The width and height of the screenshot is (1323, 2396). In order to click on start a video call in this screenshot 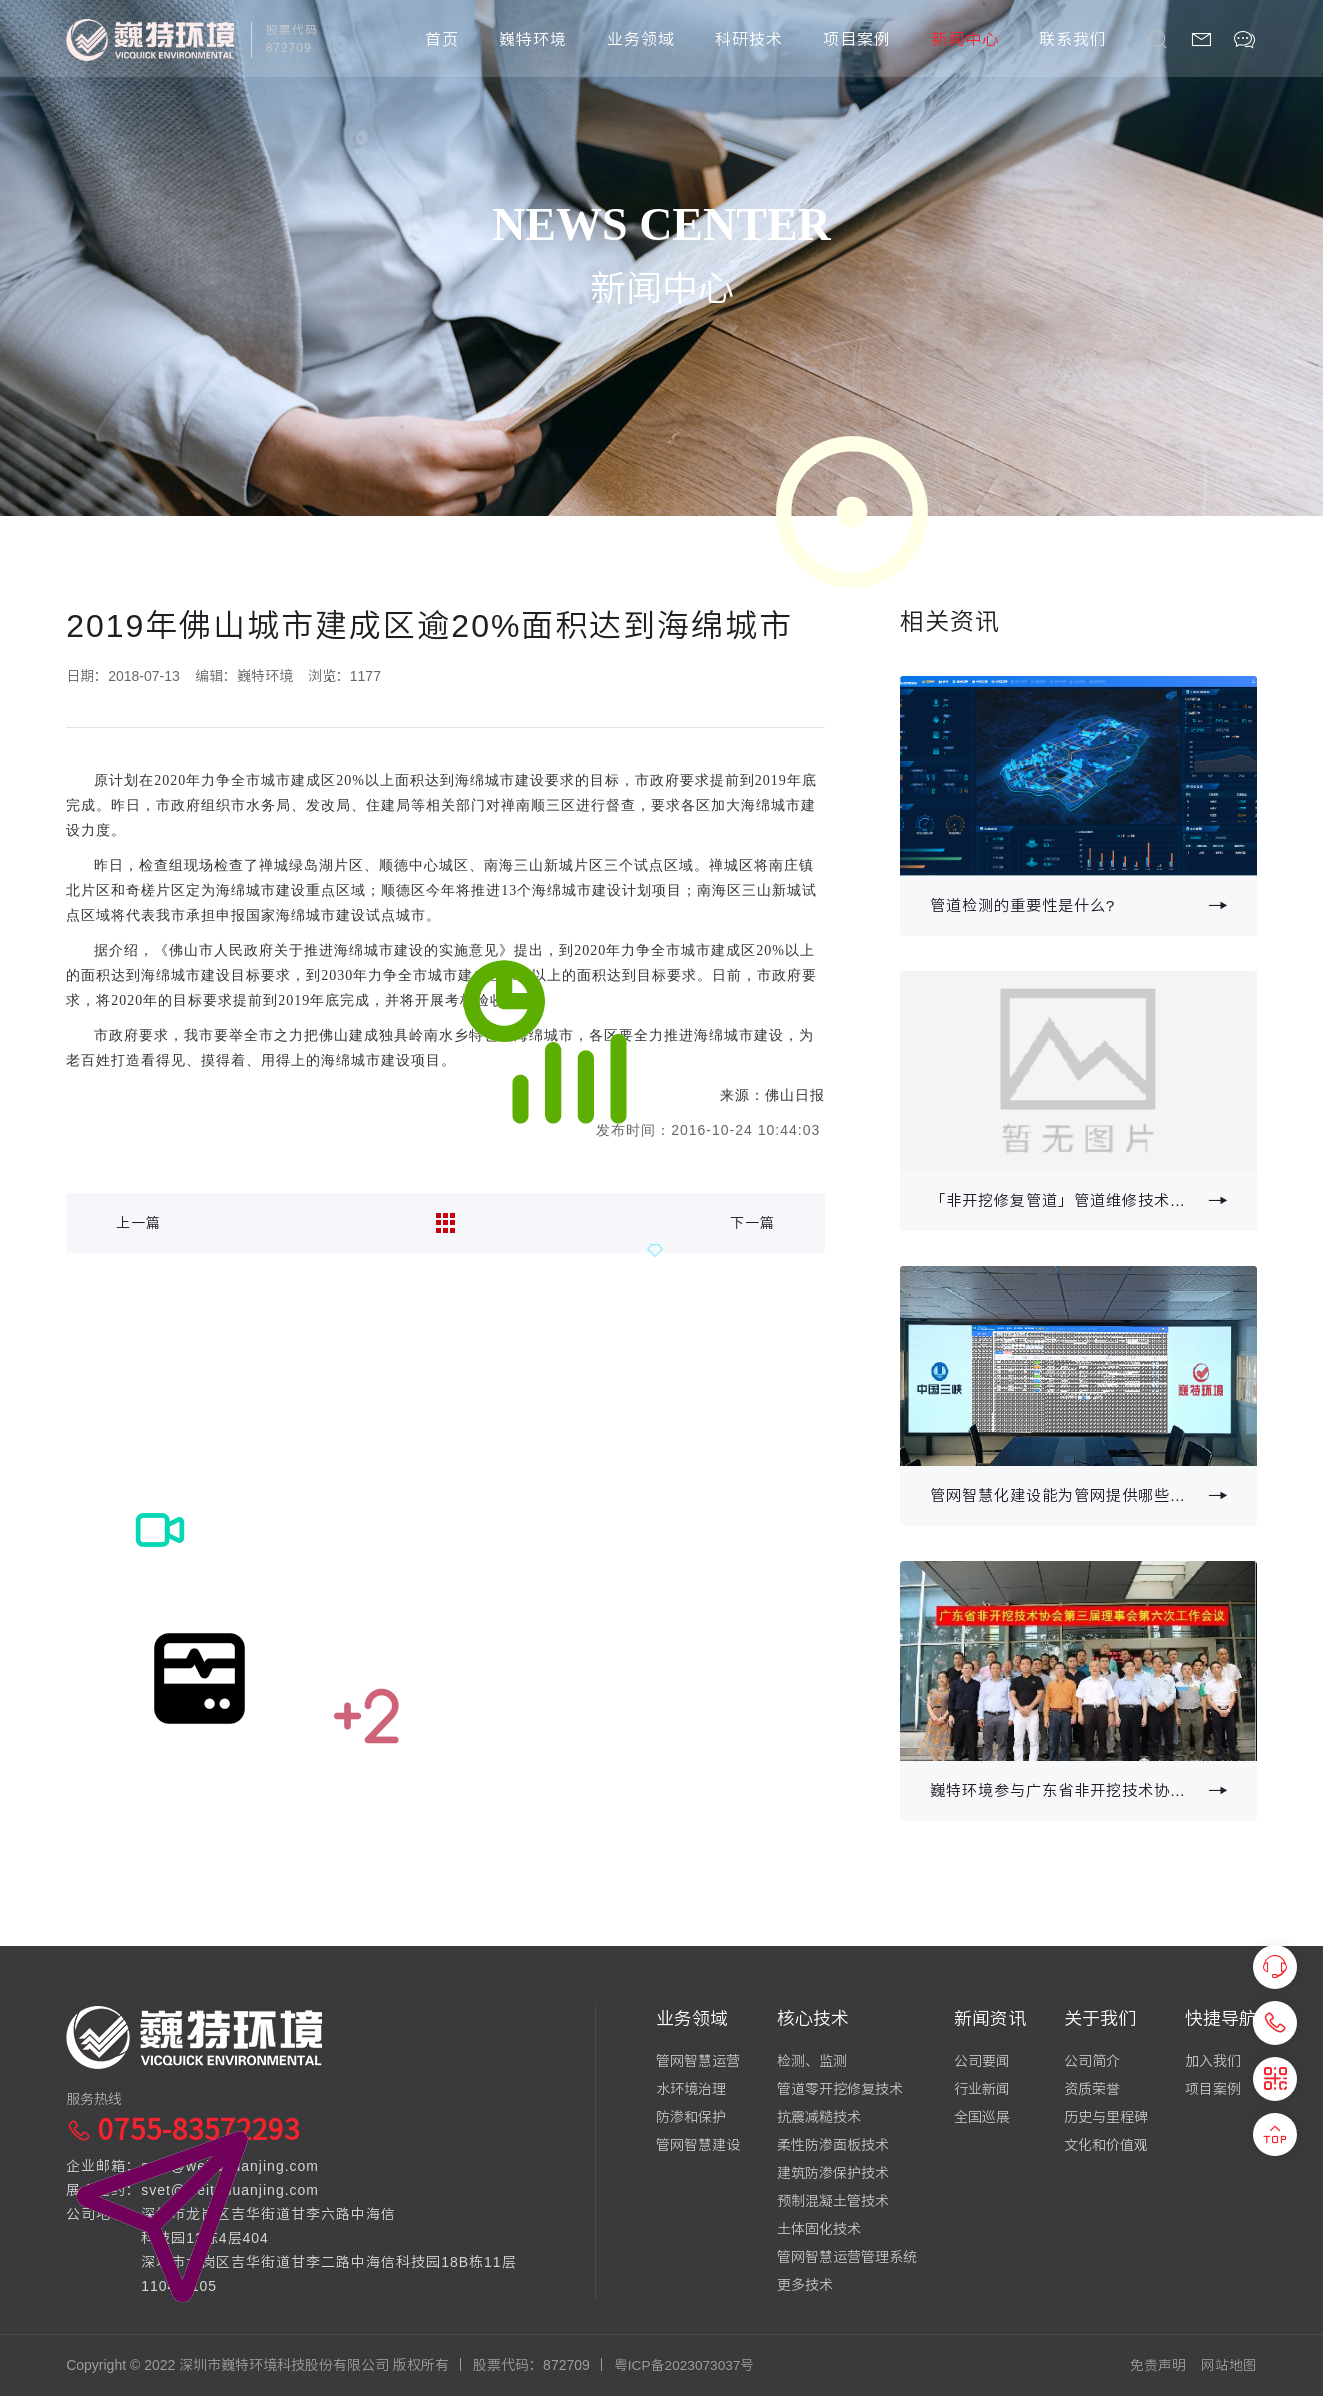, I will do `click(160, 1530)`.